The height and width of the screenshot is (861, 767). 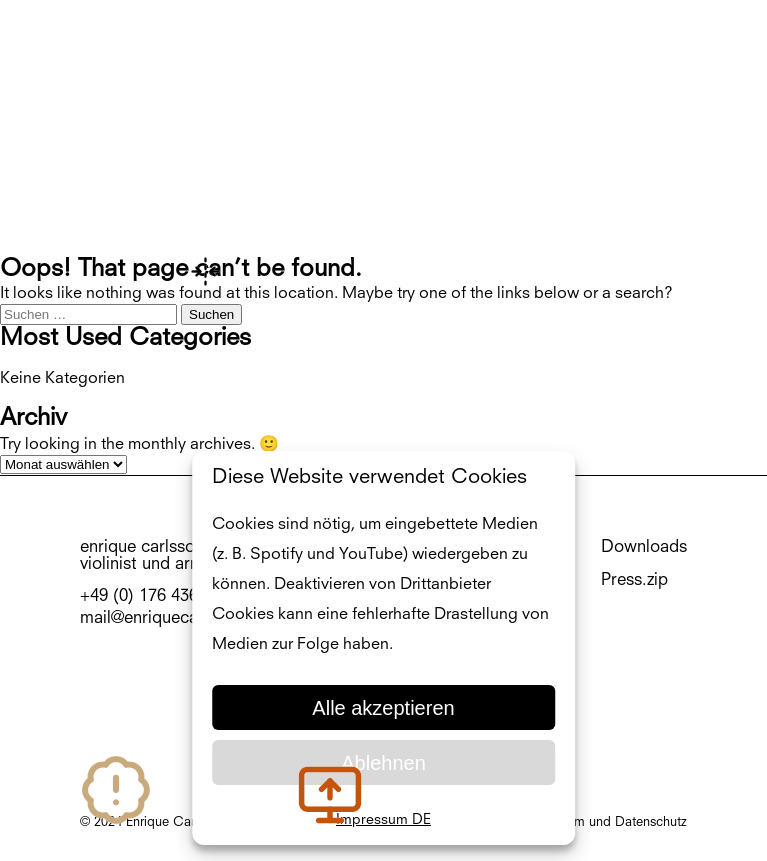 What do you see at coordinates (116, 790) in the screenshot?
I see `indicates an alert or warning notification` at bounding box center [116, 790].